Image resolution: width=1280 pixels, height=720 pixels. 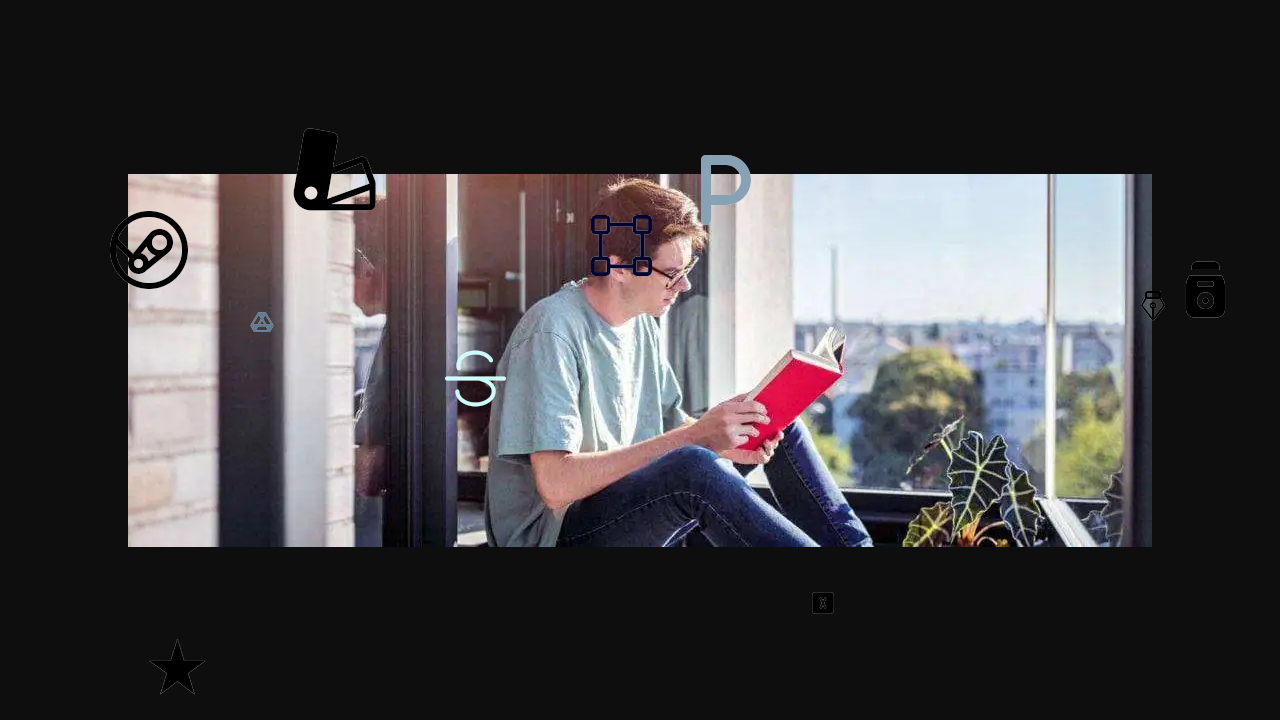 What do you see at coordinates (823, 603) in the screenshot?
I see `close or dismiss a window` at bounding box center [823, 603].